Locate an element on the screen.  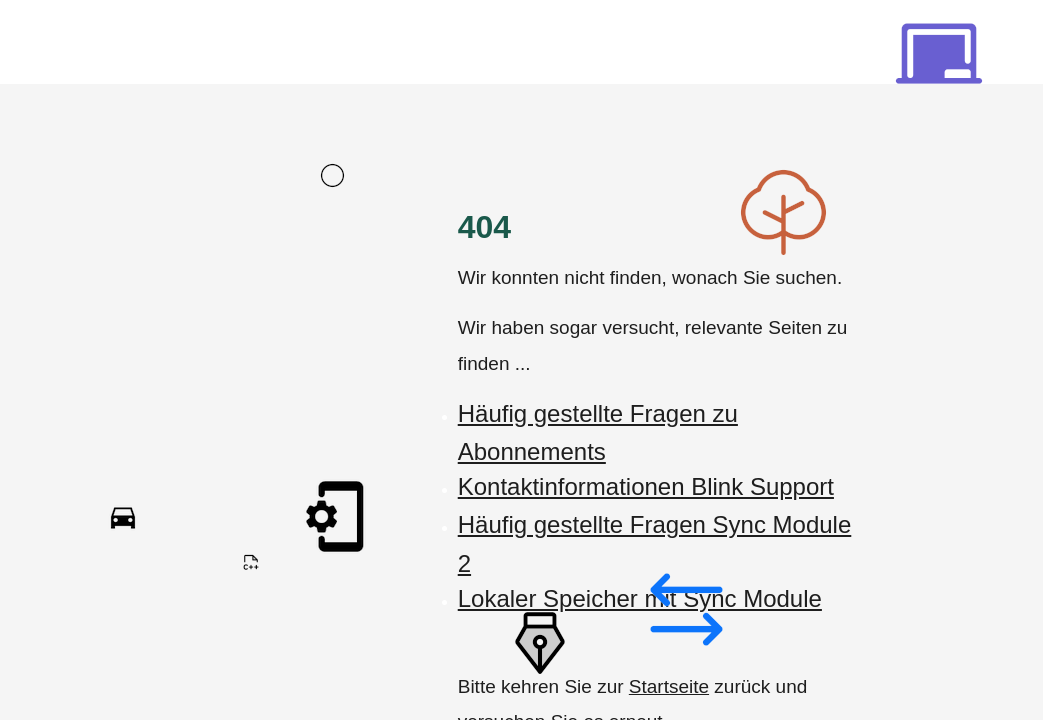
time to leave notification for upcoming trip is located at coordinates (123, 518).